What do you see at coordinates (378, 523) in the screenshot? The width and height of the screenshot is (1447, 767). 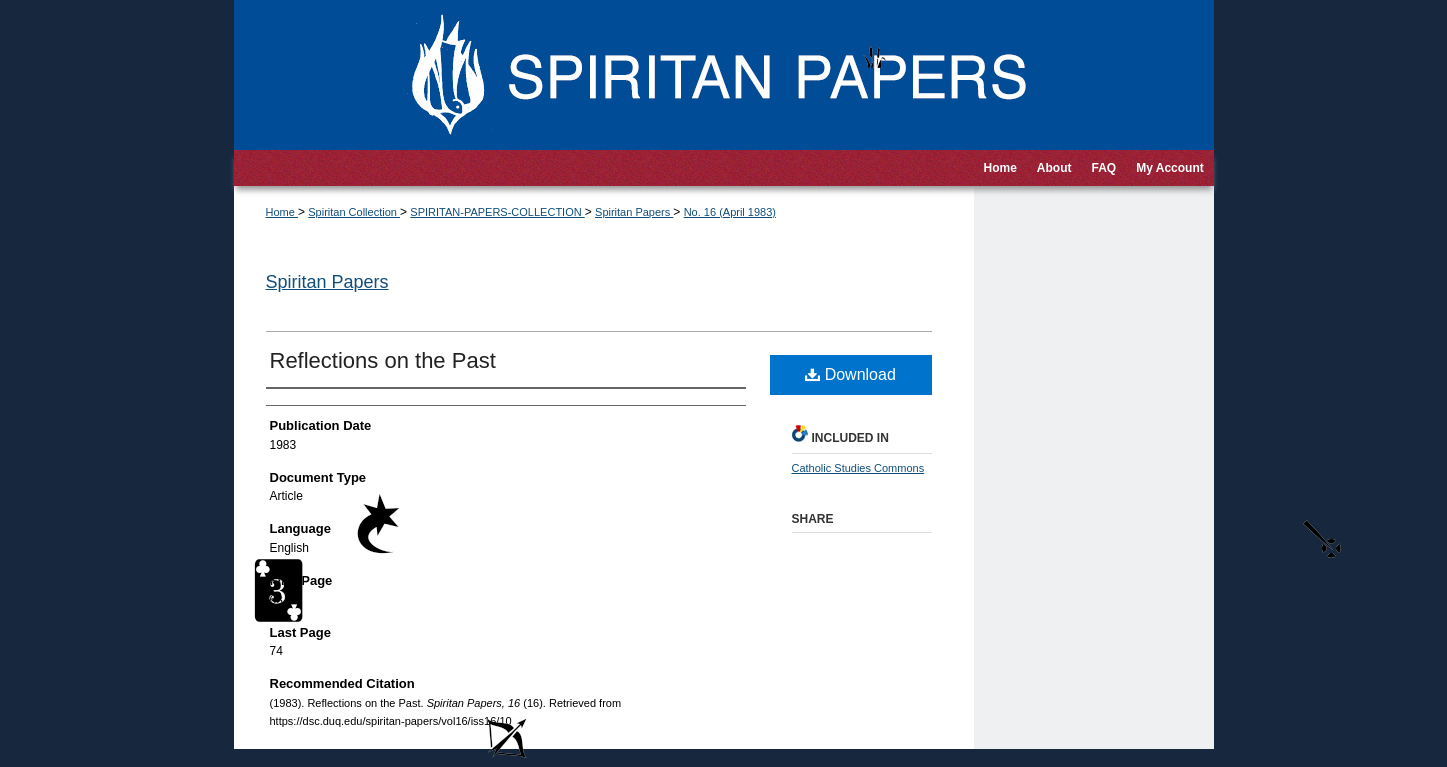 I see `perform a riposte or counter-attack move` at bounding box center [378, 523].